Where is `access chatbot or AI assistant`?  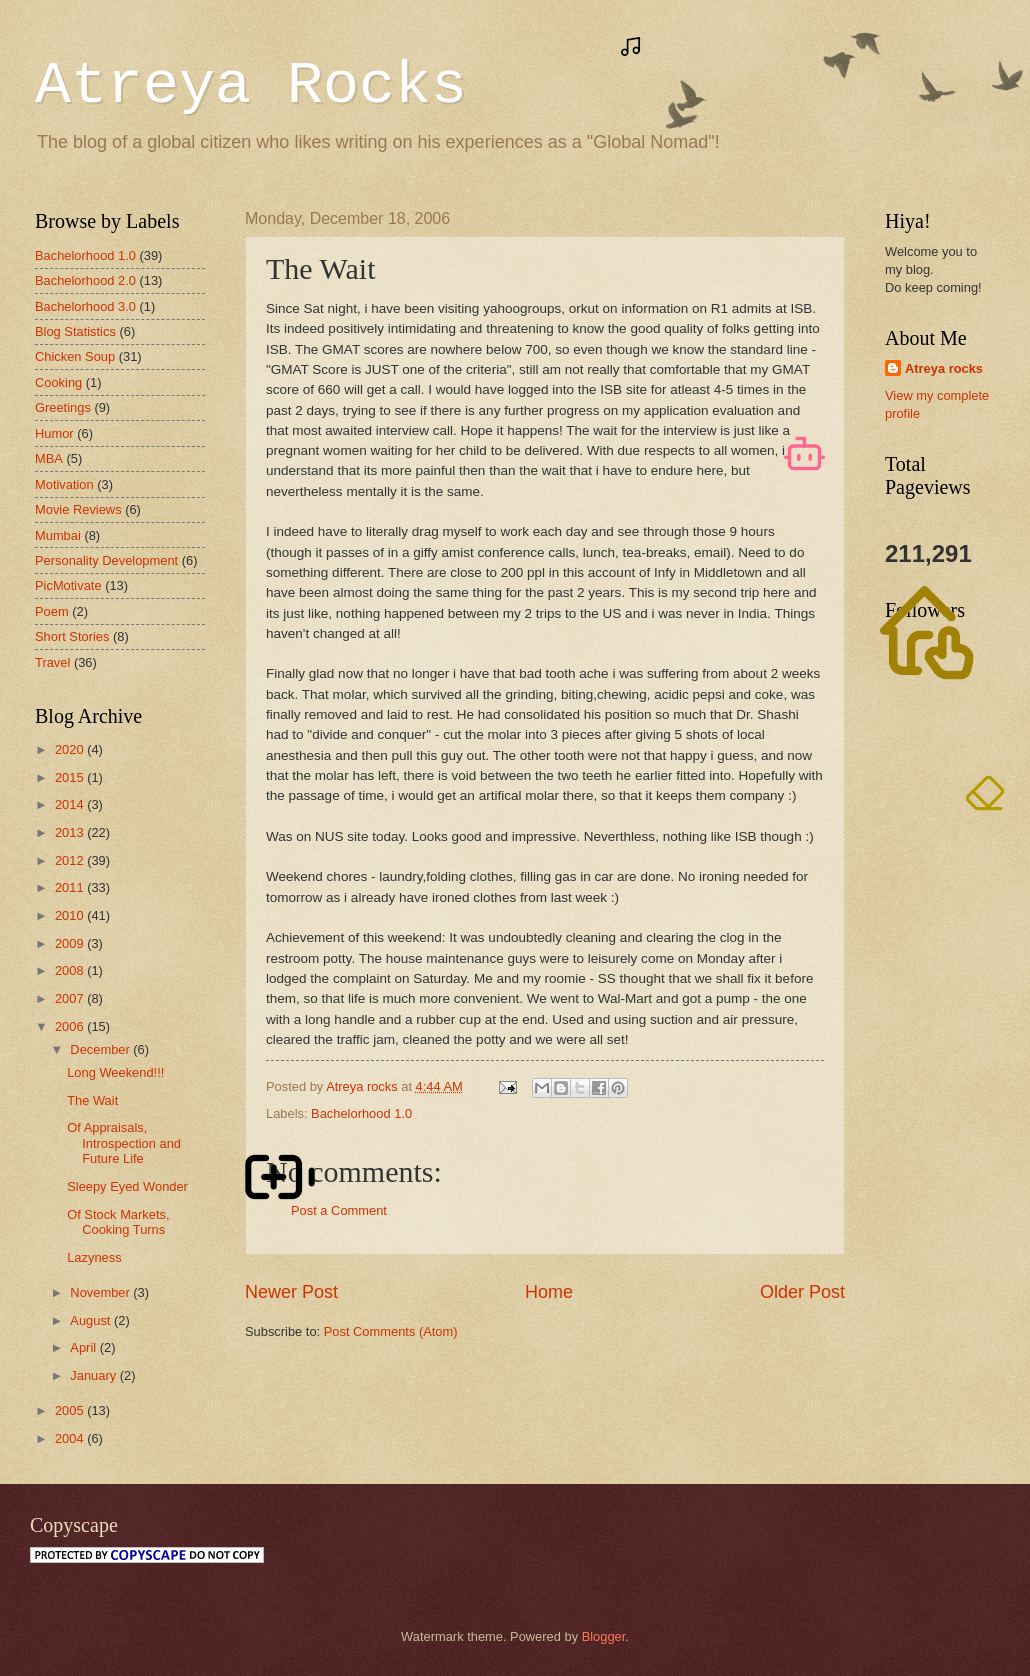 access chatbot or AI assistant is located at coordinates (804, 453).